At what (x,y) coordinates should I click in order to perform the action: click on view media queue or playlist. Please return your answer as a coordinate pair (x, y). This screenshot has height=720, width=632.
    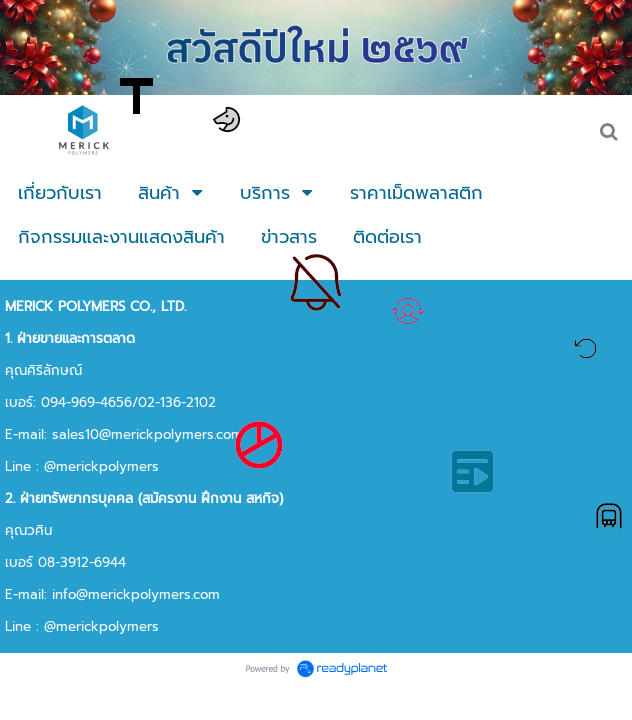
    Looking at the image, I should click on (472, 471).